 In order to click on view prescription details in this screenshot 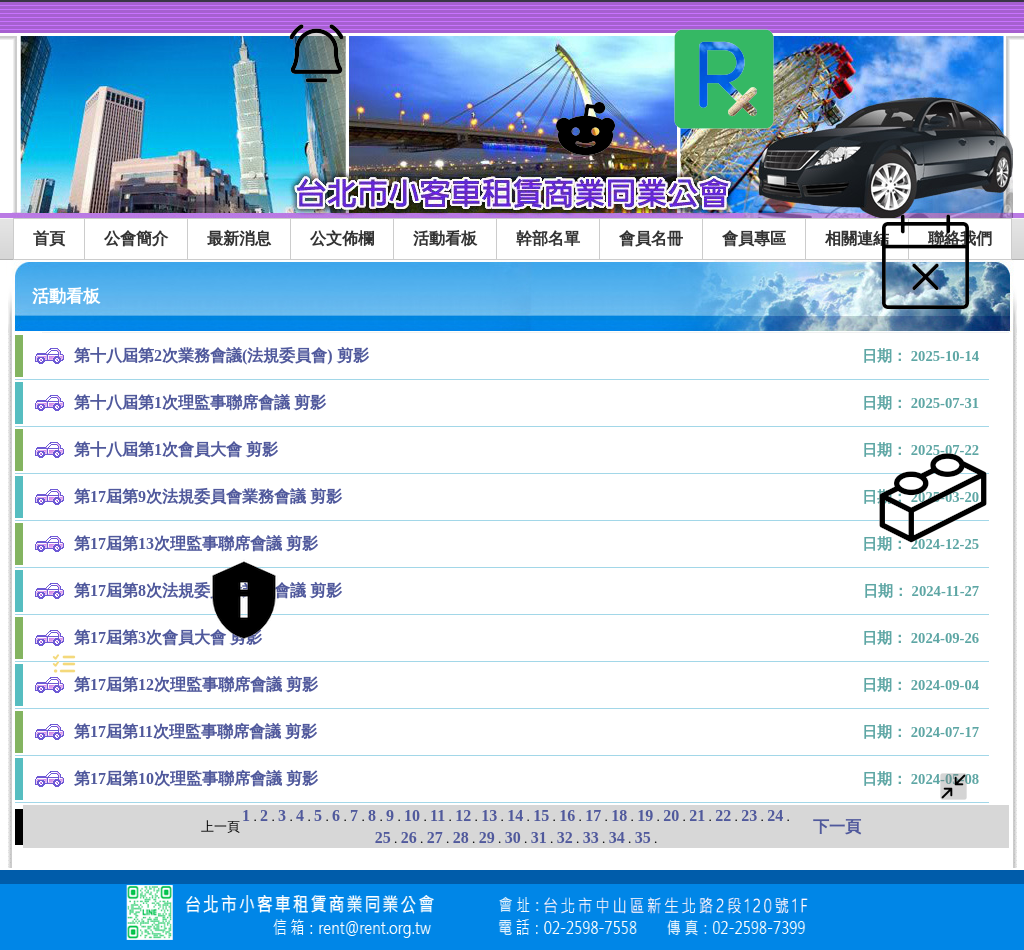, I will do `click(724, 79)`.